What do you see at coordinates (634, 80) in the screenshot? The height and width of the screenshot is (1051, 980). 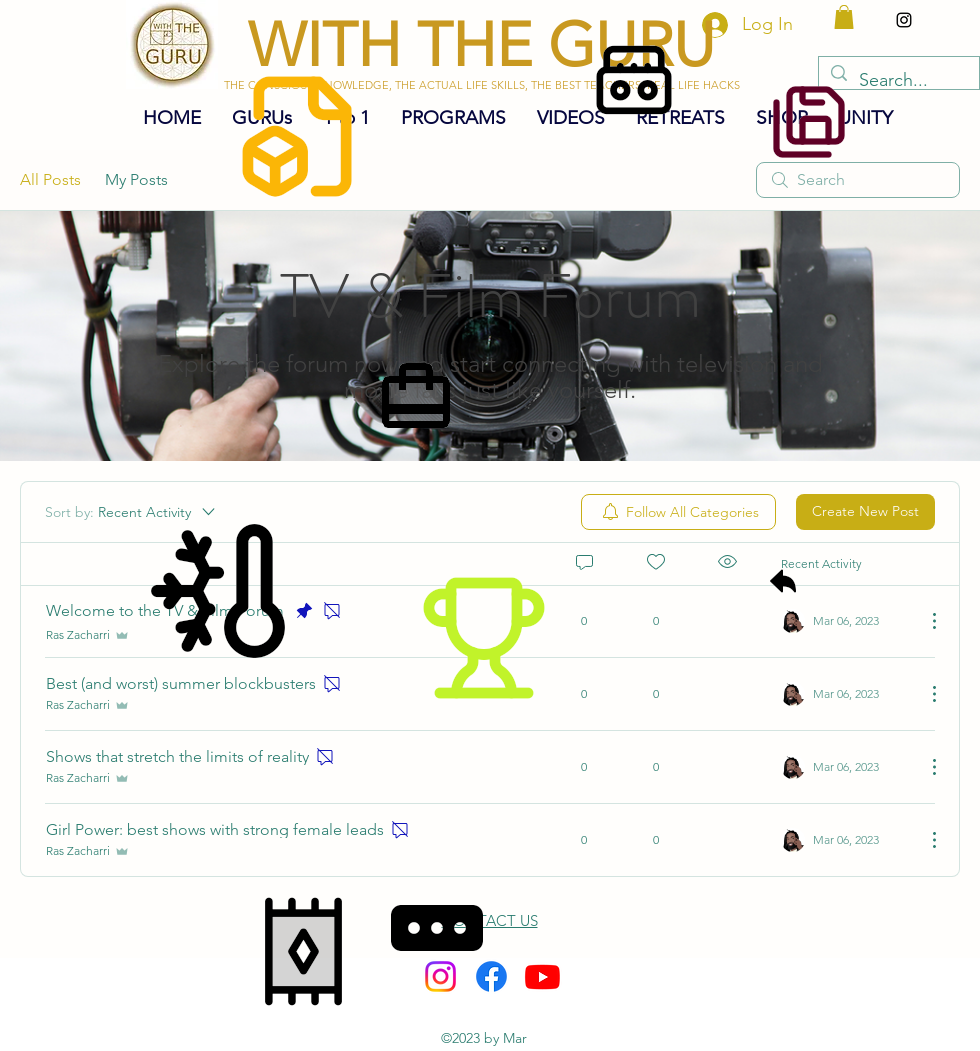 I see `play music or audio` at bounding box center [634, 80].